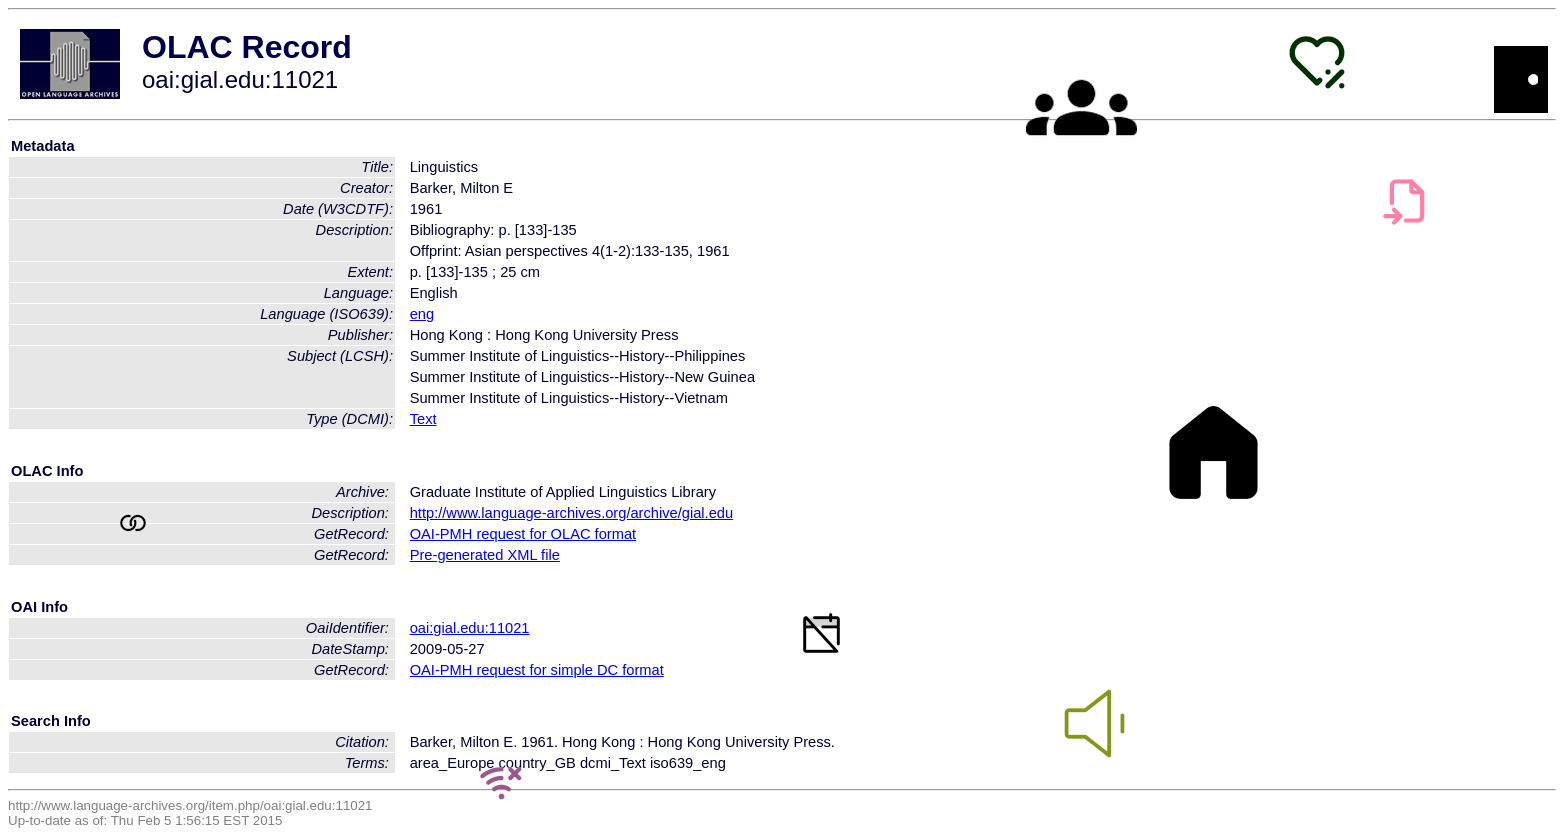 The image size is (1564, 836). What do you see at coordinates (1098, 723) in the screenshot?
I see `adjust volume to low level` at bounding box center [1098, 723].